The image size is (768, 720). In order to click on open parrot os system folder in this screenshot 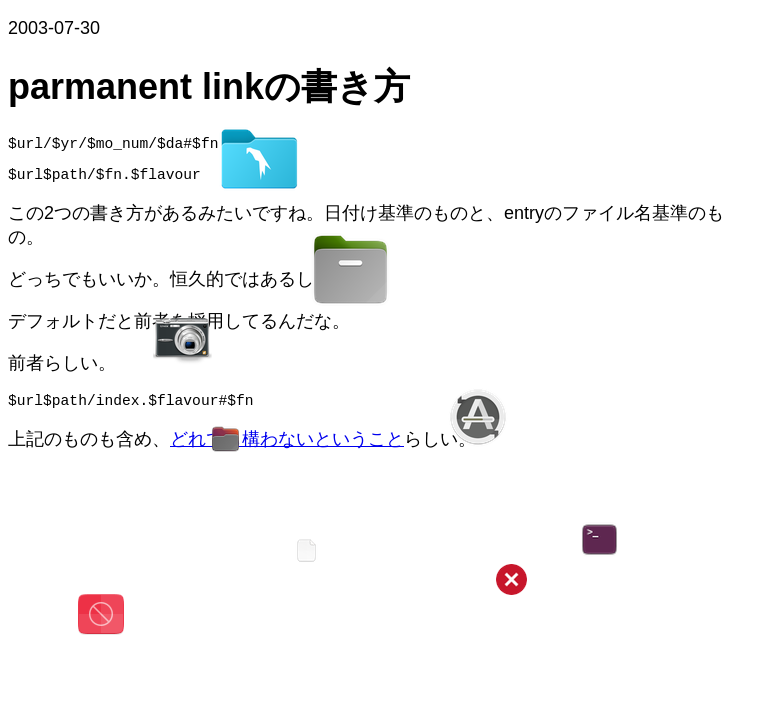, I will do `click(259, 161)`.